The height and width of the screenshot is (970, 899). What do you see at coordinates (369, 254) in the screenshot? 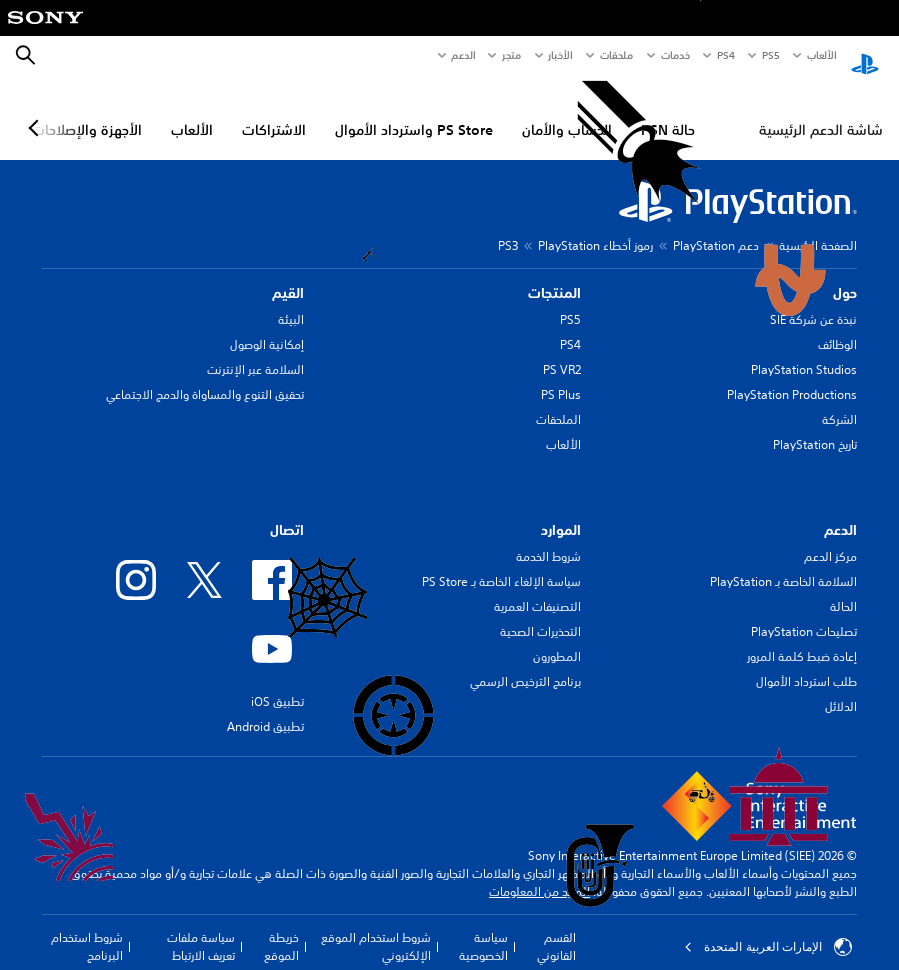
I see `select submachine gun weapon in game` at bounding box center [369, 254].